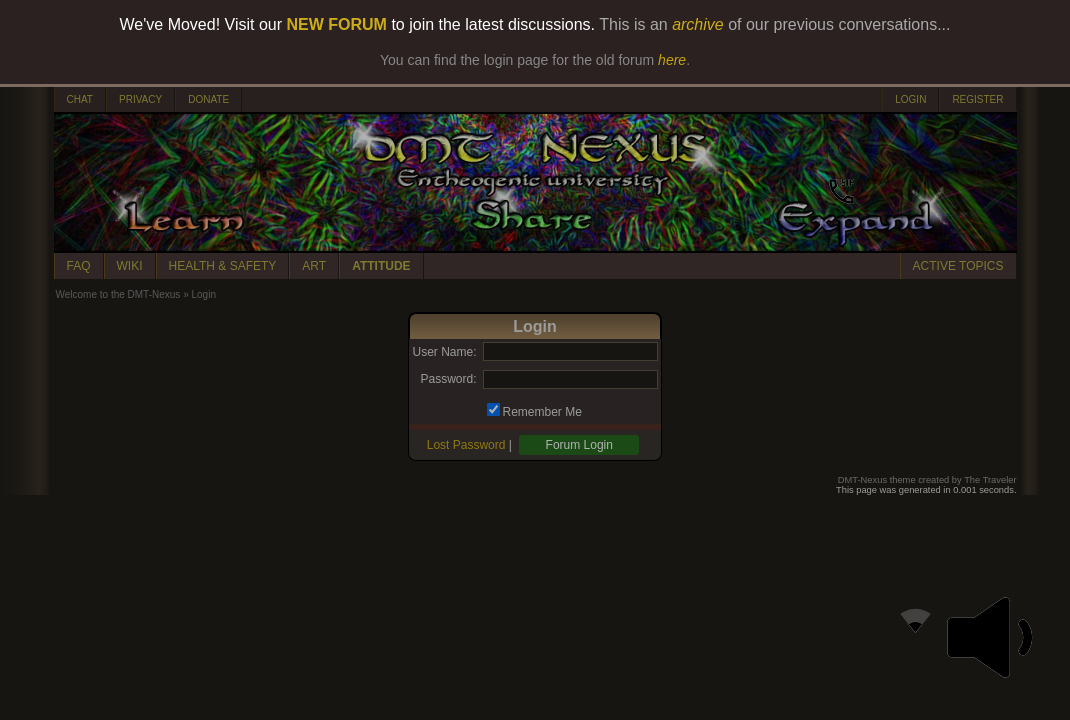 This screenshot has height=720, width=1070. Describe the element at coordinates (987, 637) in the screenshot. I see `decrease audio volume` at that location.